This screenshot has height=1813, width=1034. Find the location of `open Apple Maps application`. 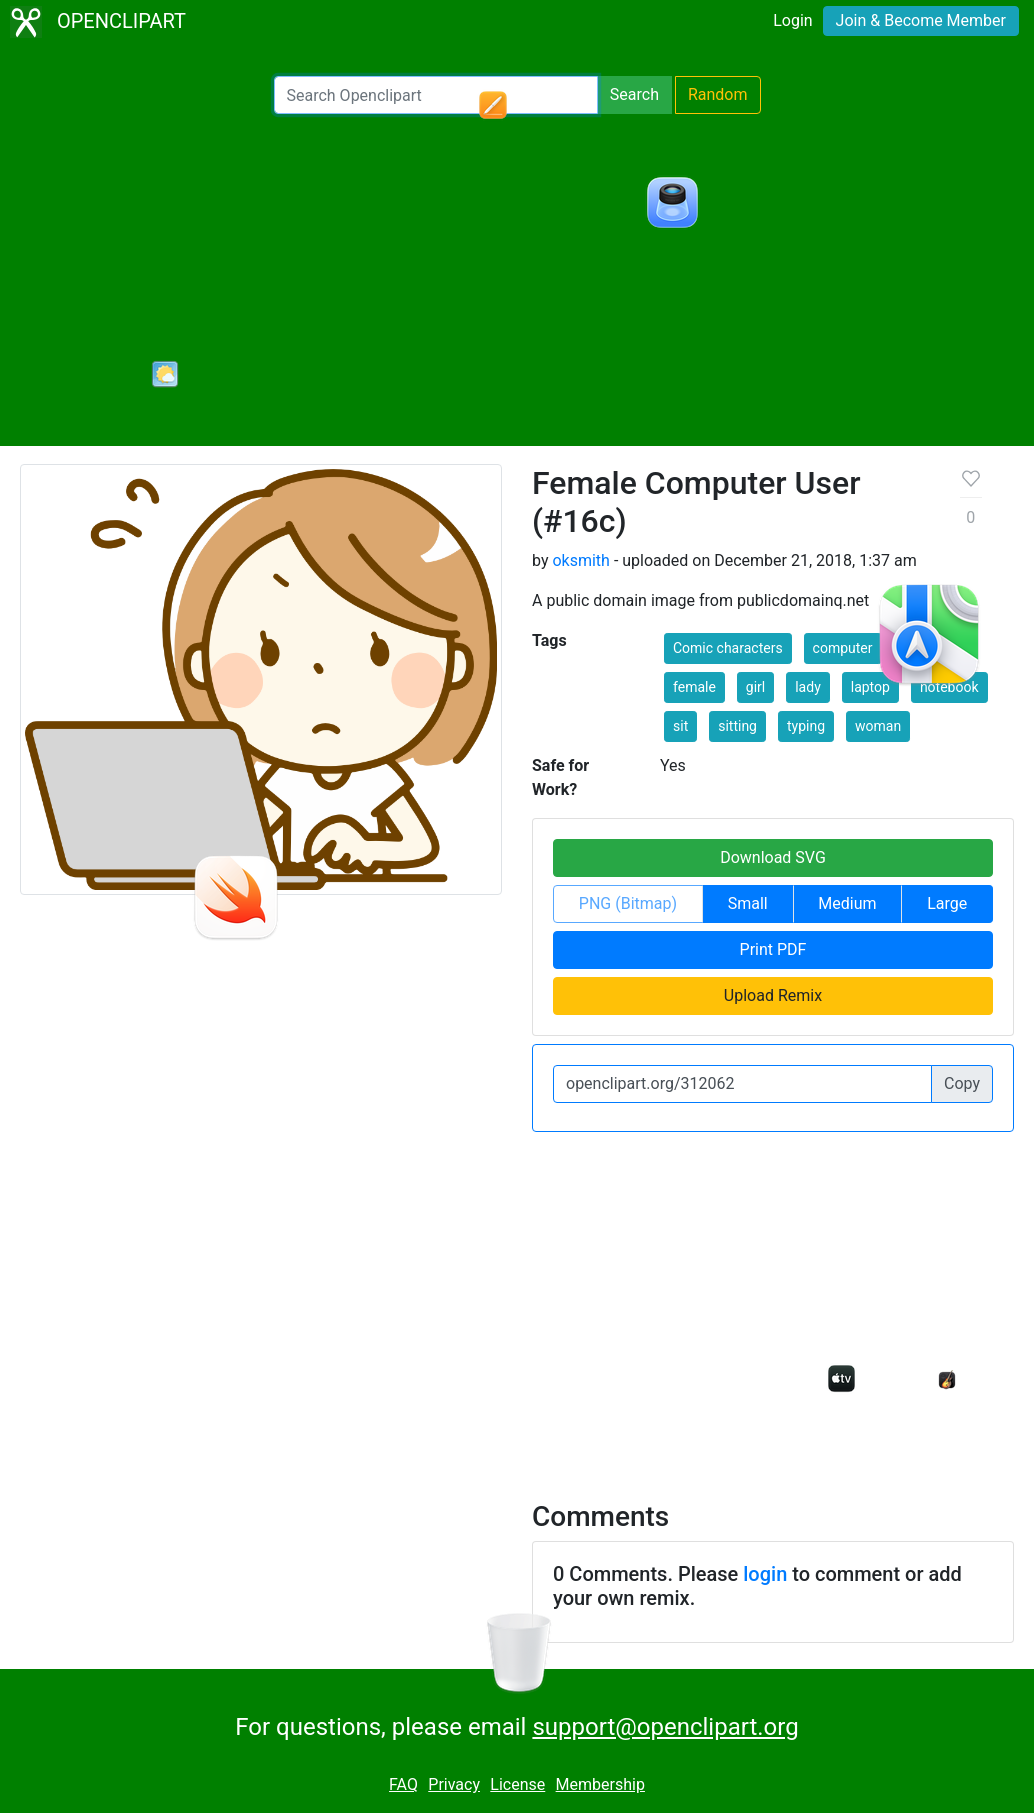

open Apple Maps application is located at coordinates (929, 634).